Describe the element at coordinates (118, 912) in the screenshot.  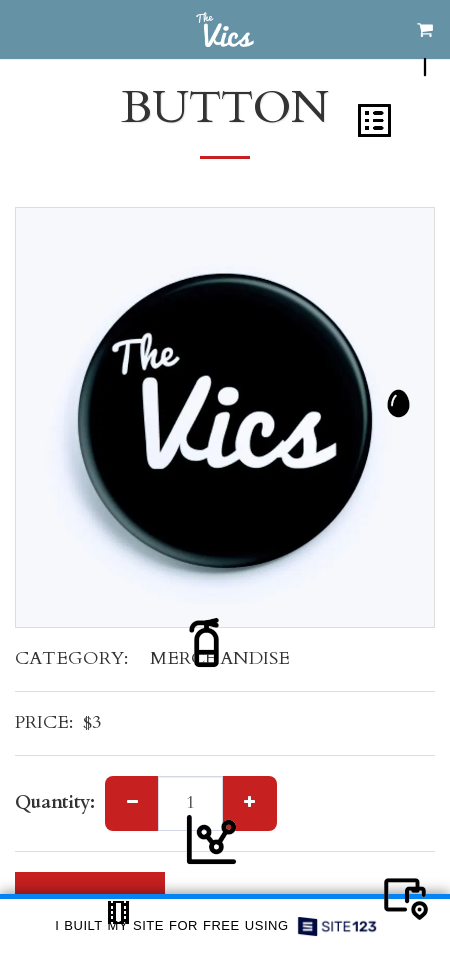
I see `browse local movie theaters` at that location.